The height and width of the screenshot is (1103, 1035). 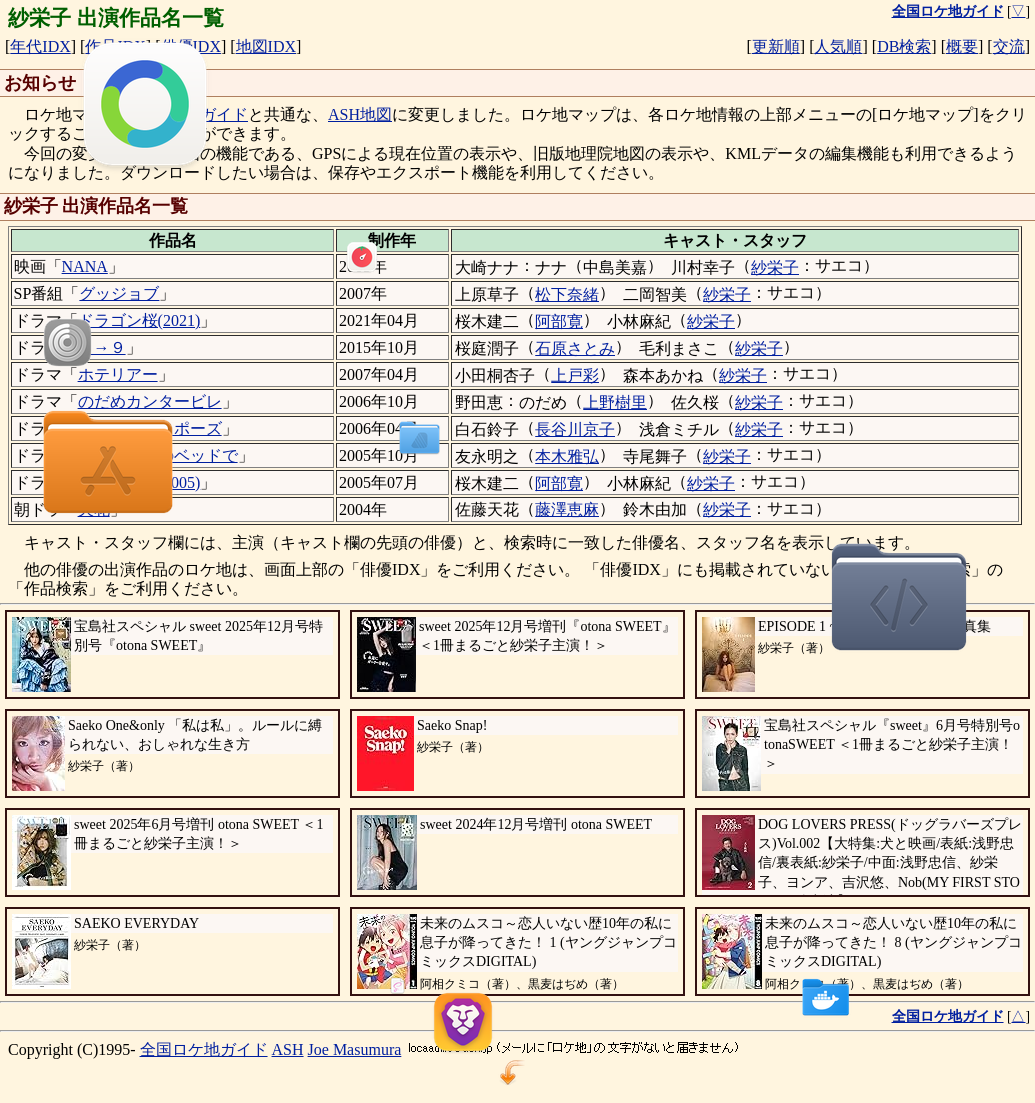 What do you see at coordinates (825, 998) in the screenshot?
I see `open folder containing docker projects` at bounding box center [825, 998].